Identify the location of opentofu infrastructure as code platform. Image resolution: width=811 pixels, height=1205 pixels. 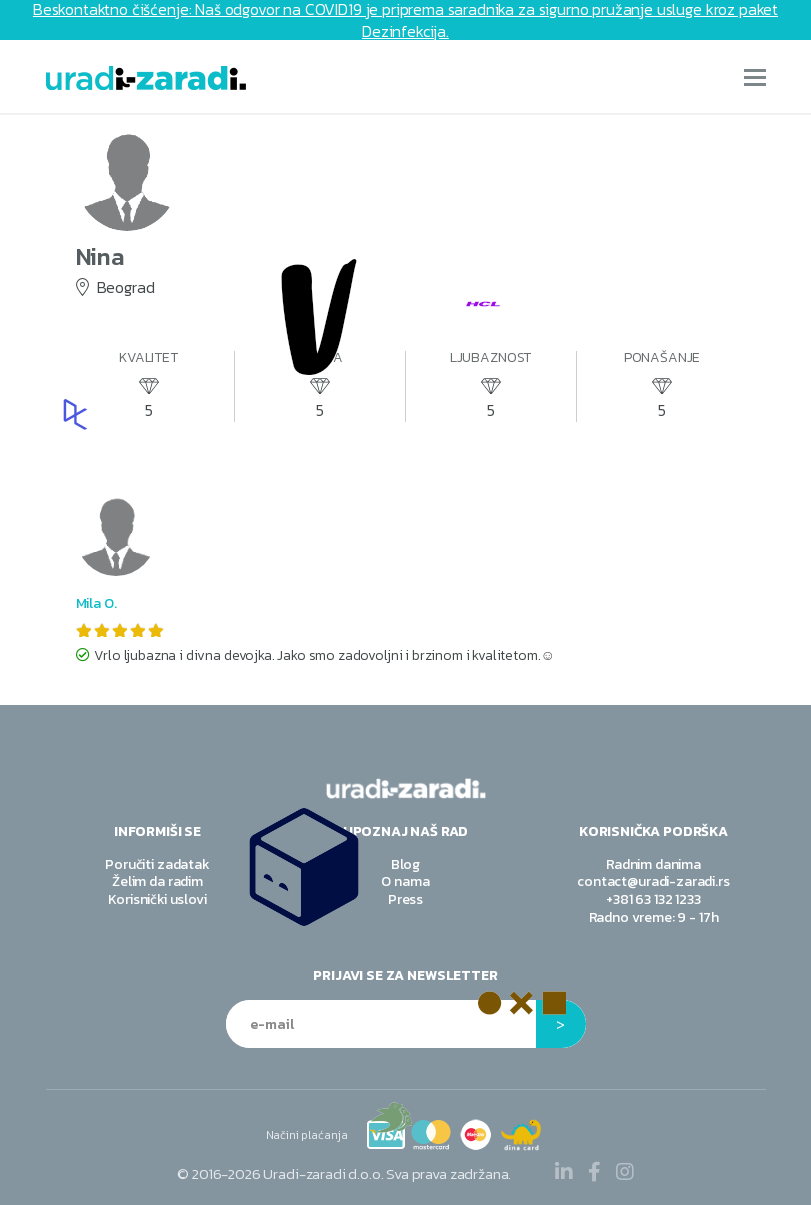
(304, 867).